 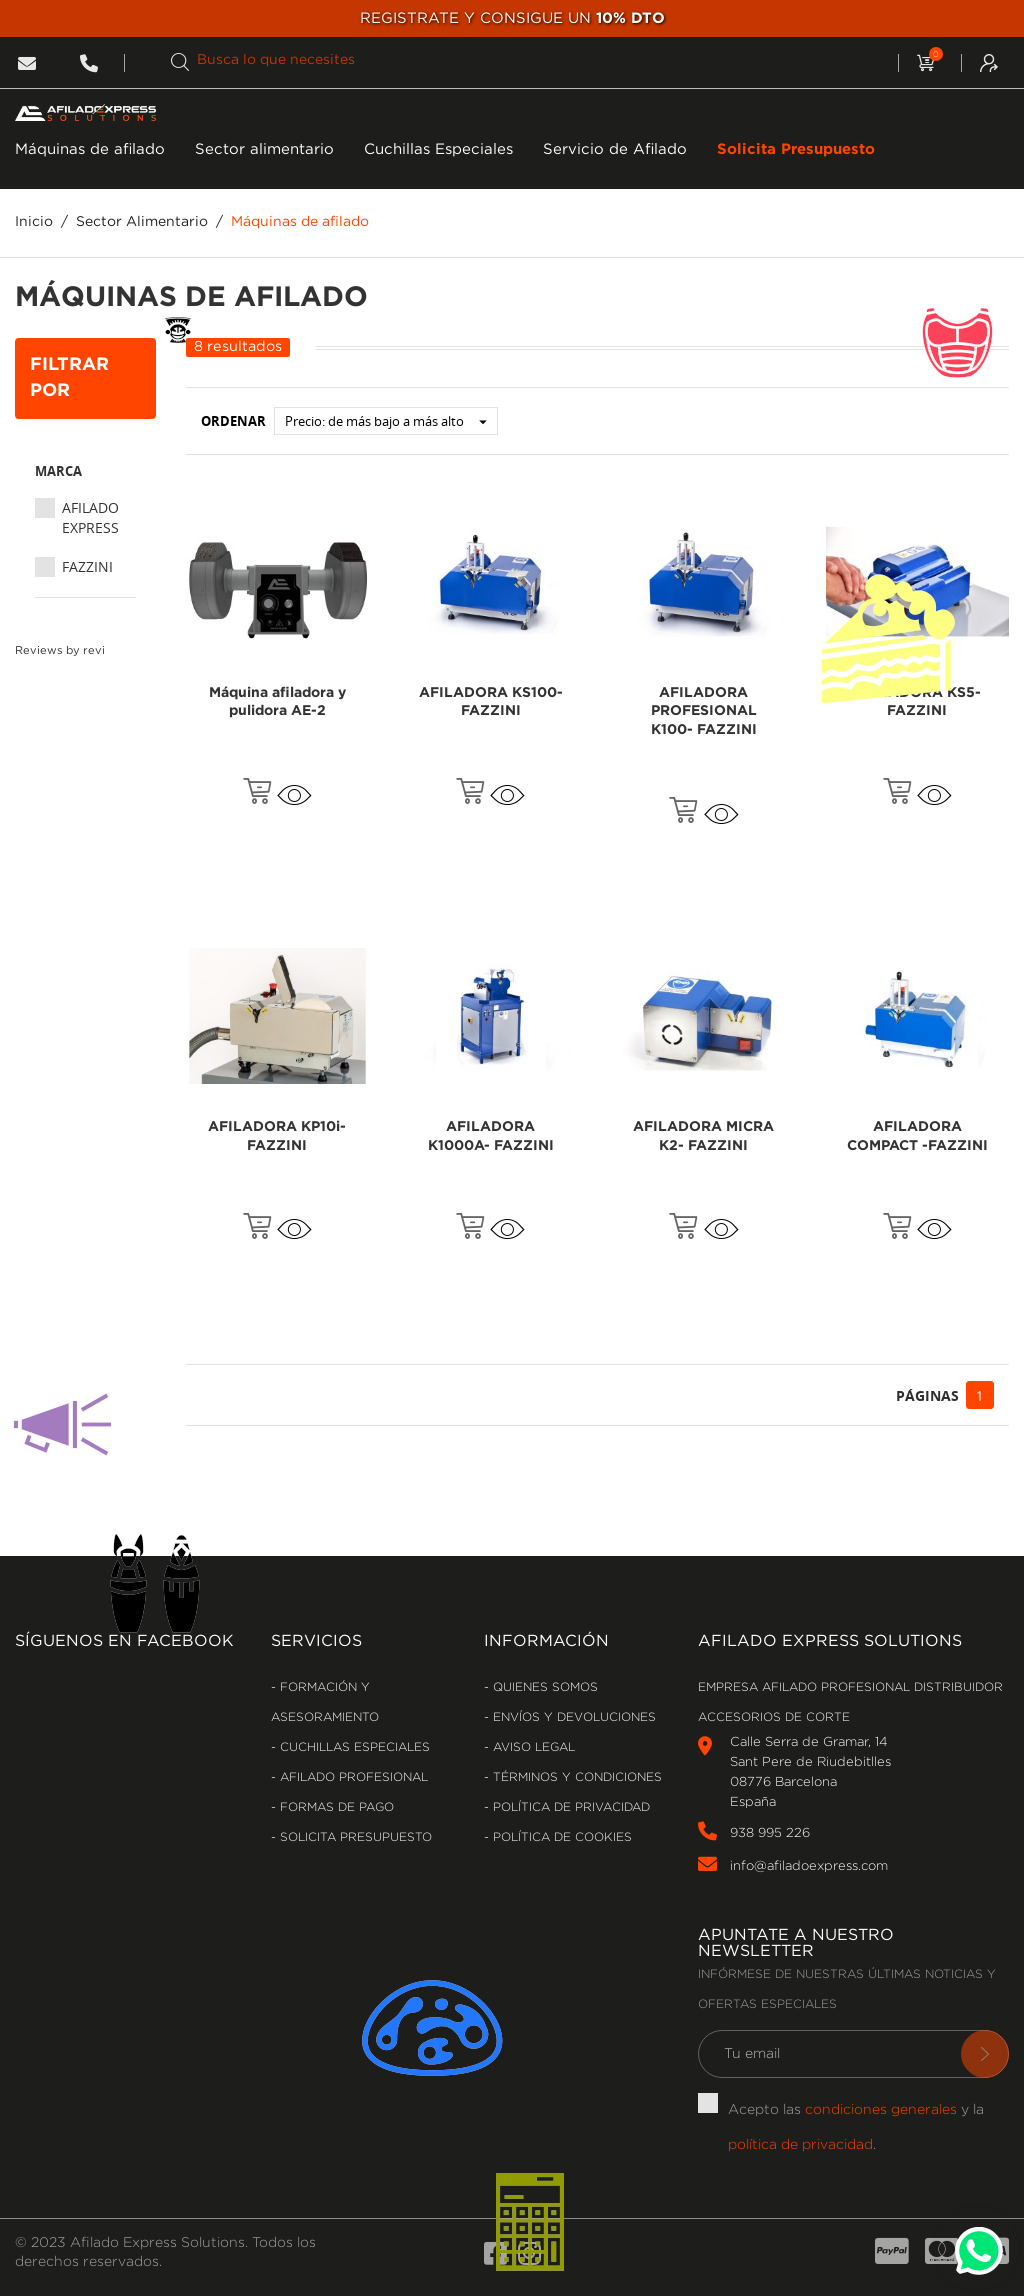 I want to click on open the calculator app, so click(x=530, y=2222).